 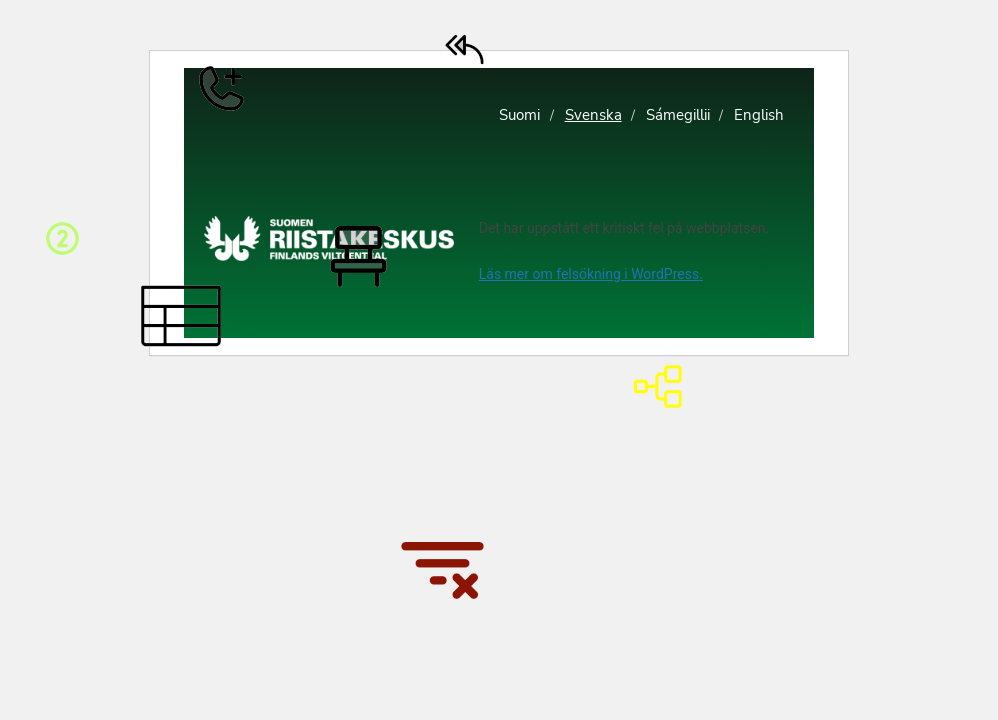 What do you see at coordinates (464, 49) in the screenshot?
I see `reply all to a message or email` at bounding box center [464, 49].